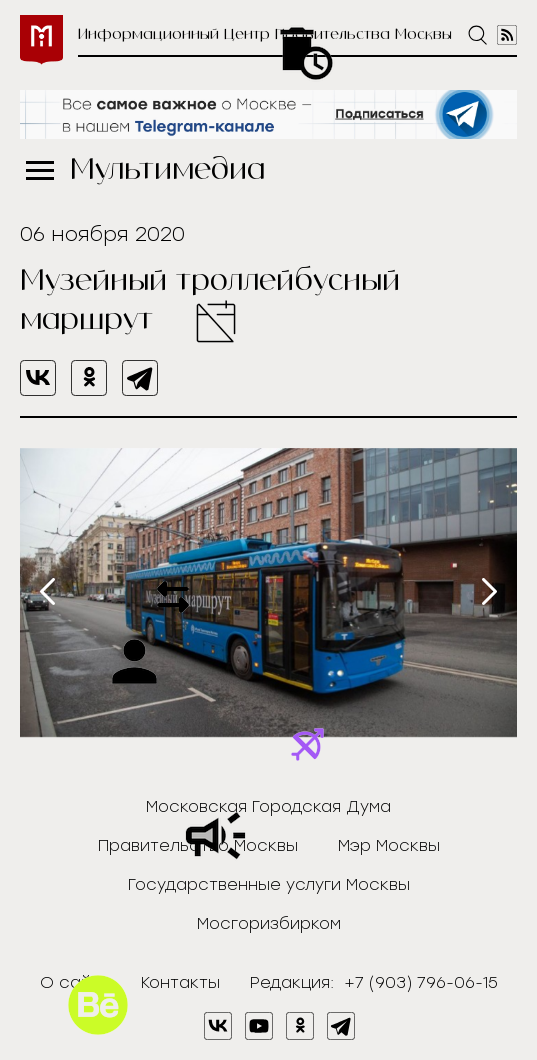 Image resolution: width=537 pixels, height=1060 pixels. I want to click on visit Behance profile or portfolio, so click(98, 1005).